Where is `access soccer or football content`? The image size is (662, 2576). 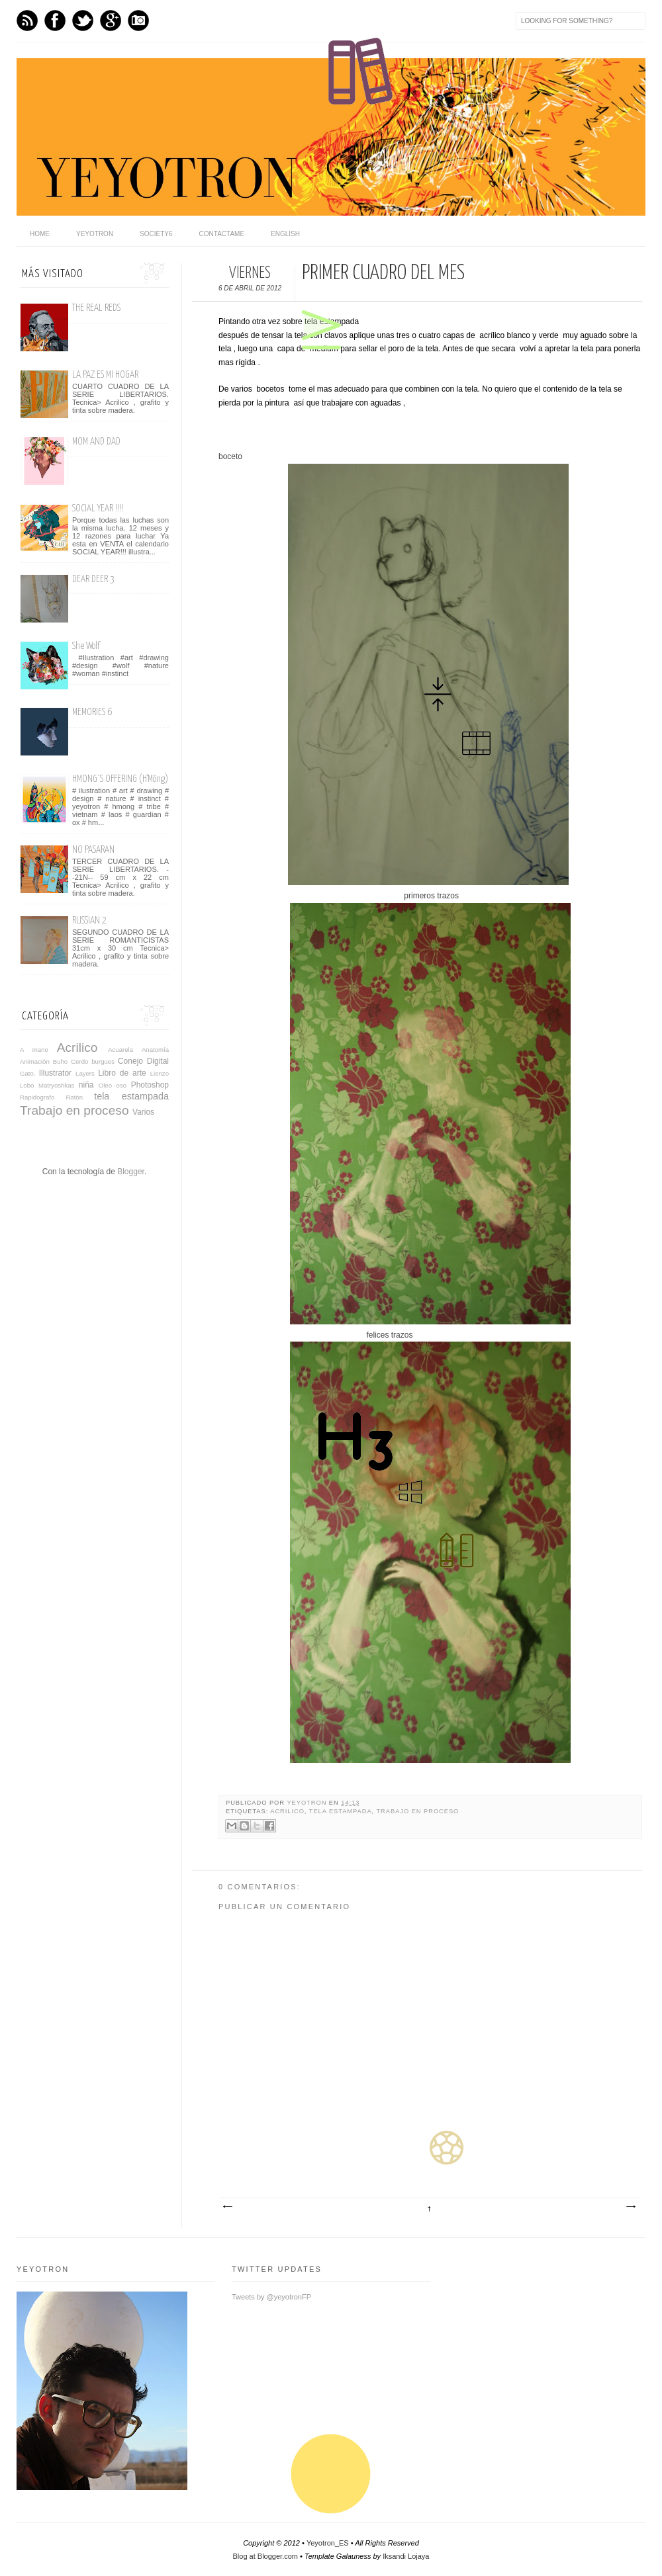 access soccer or football content is located at coordinates (446, 2147).